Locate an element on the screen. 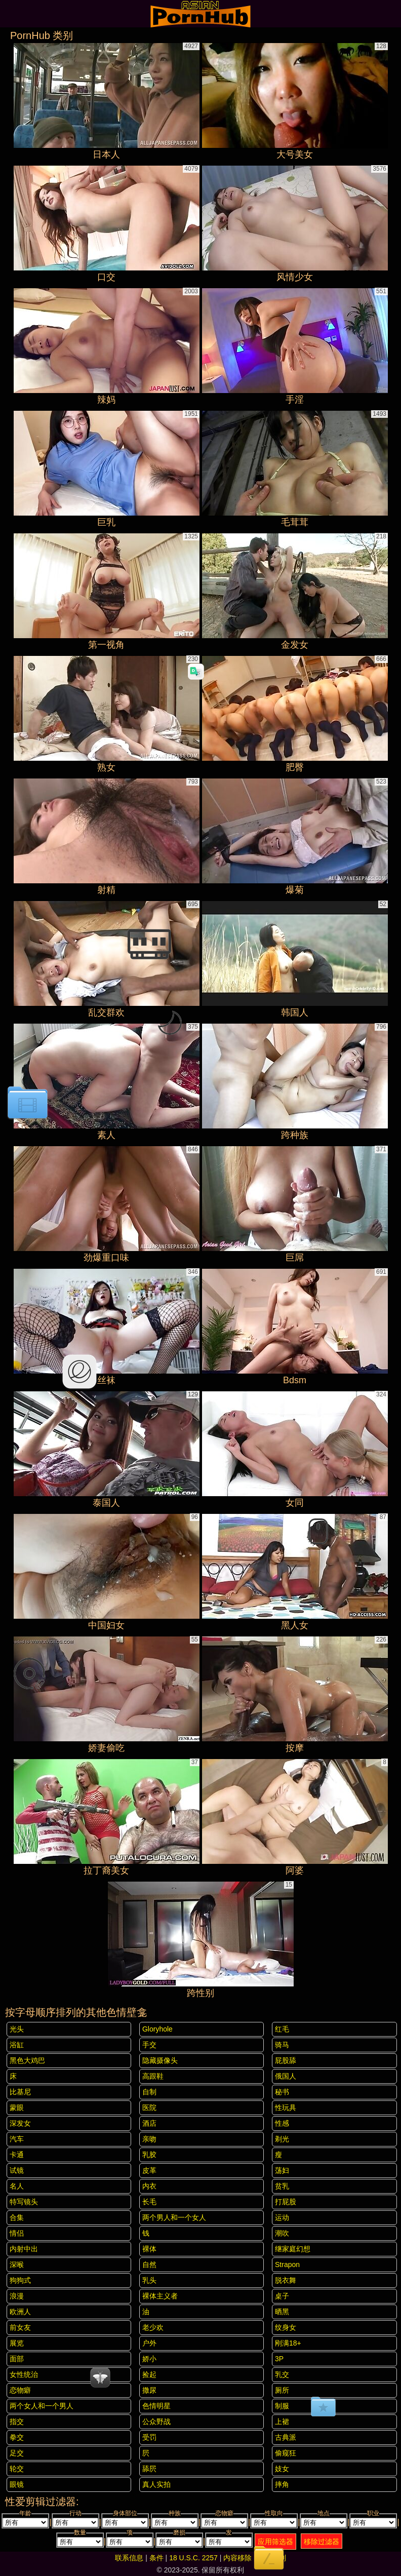  launch elementary OS app or settings is located at coordinates (79, 1372).